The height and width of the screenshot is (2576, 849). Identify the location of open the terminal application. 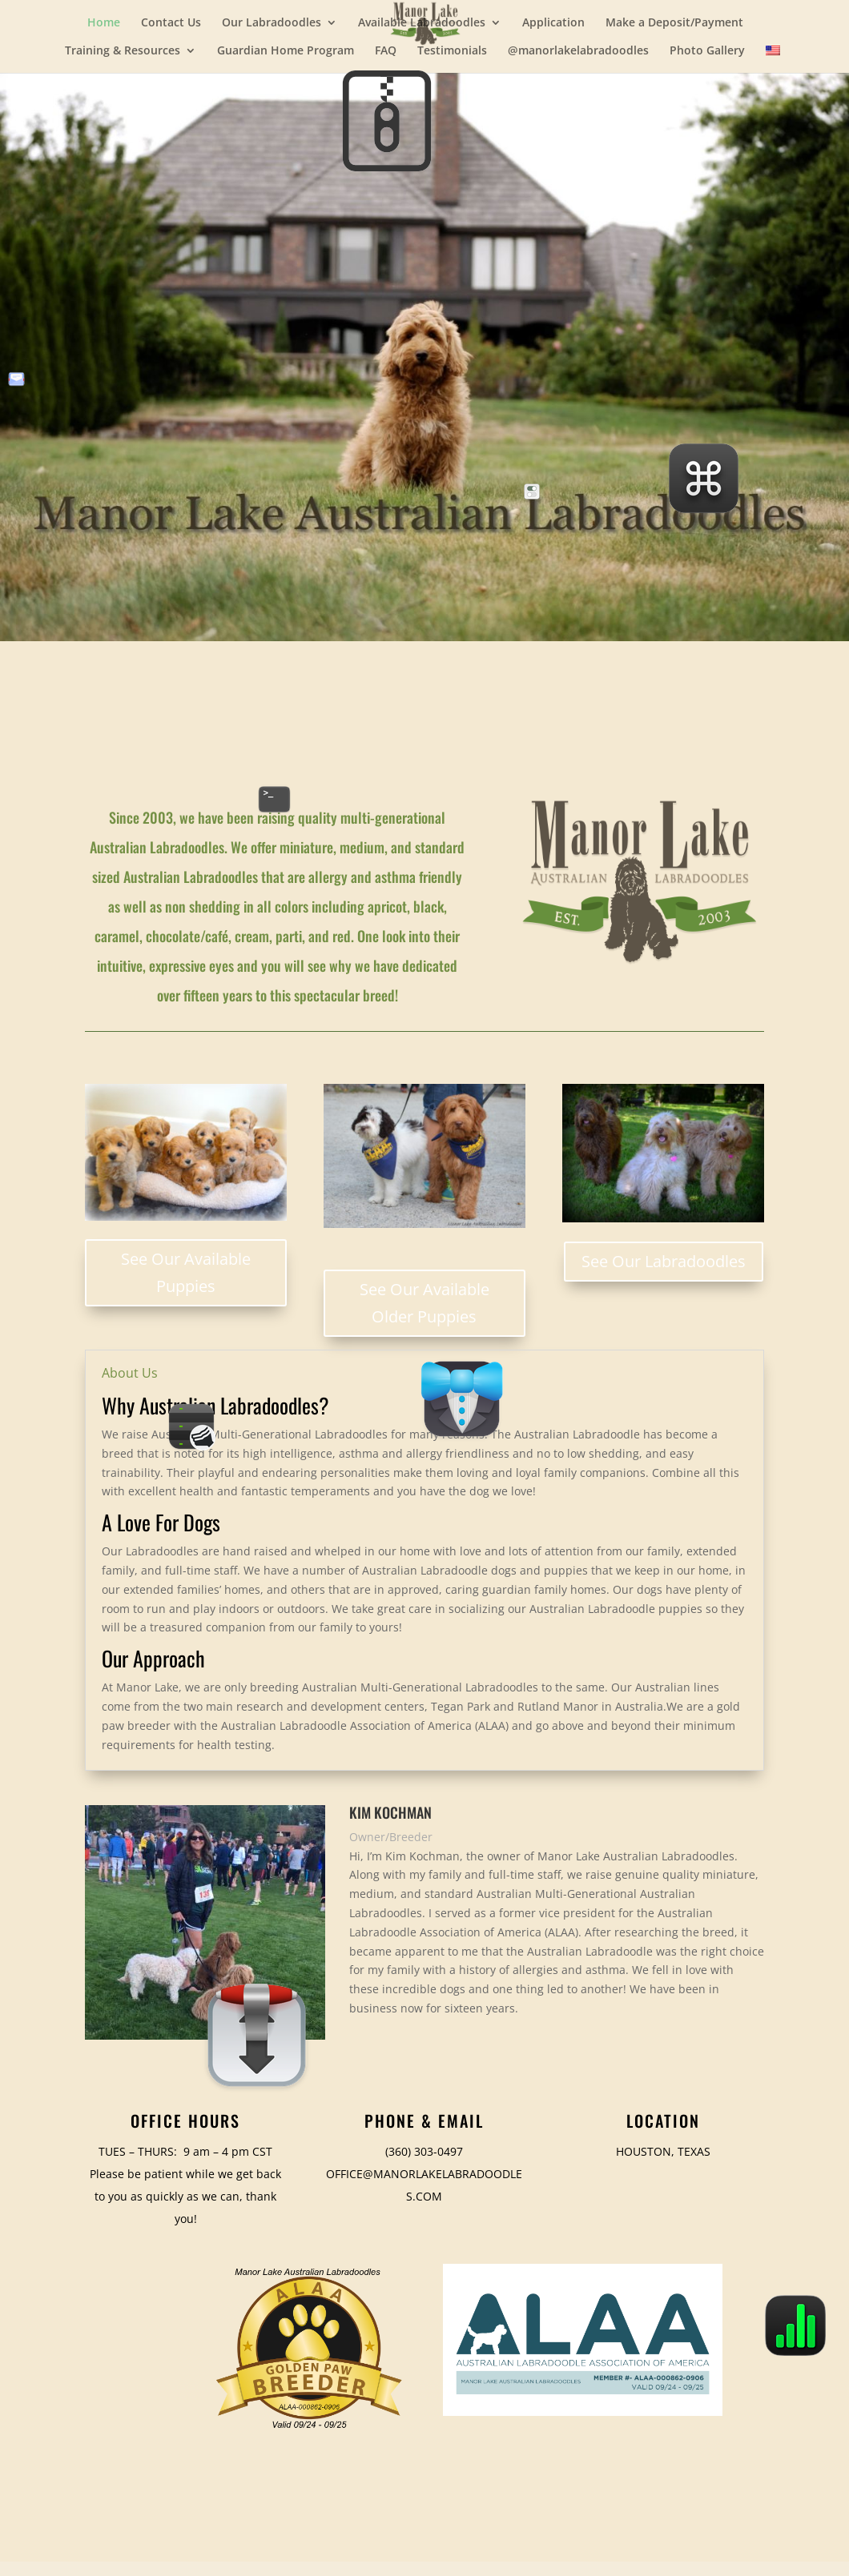
(274, 799).